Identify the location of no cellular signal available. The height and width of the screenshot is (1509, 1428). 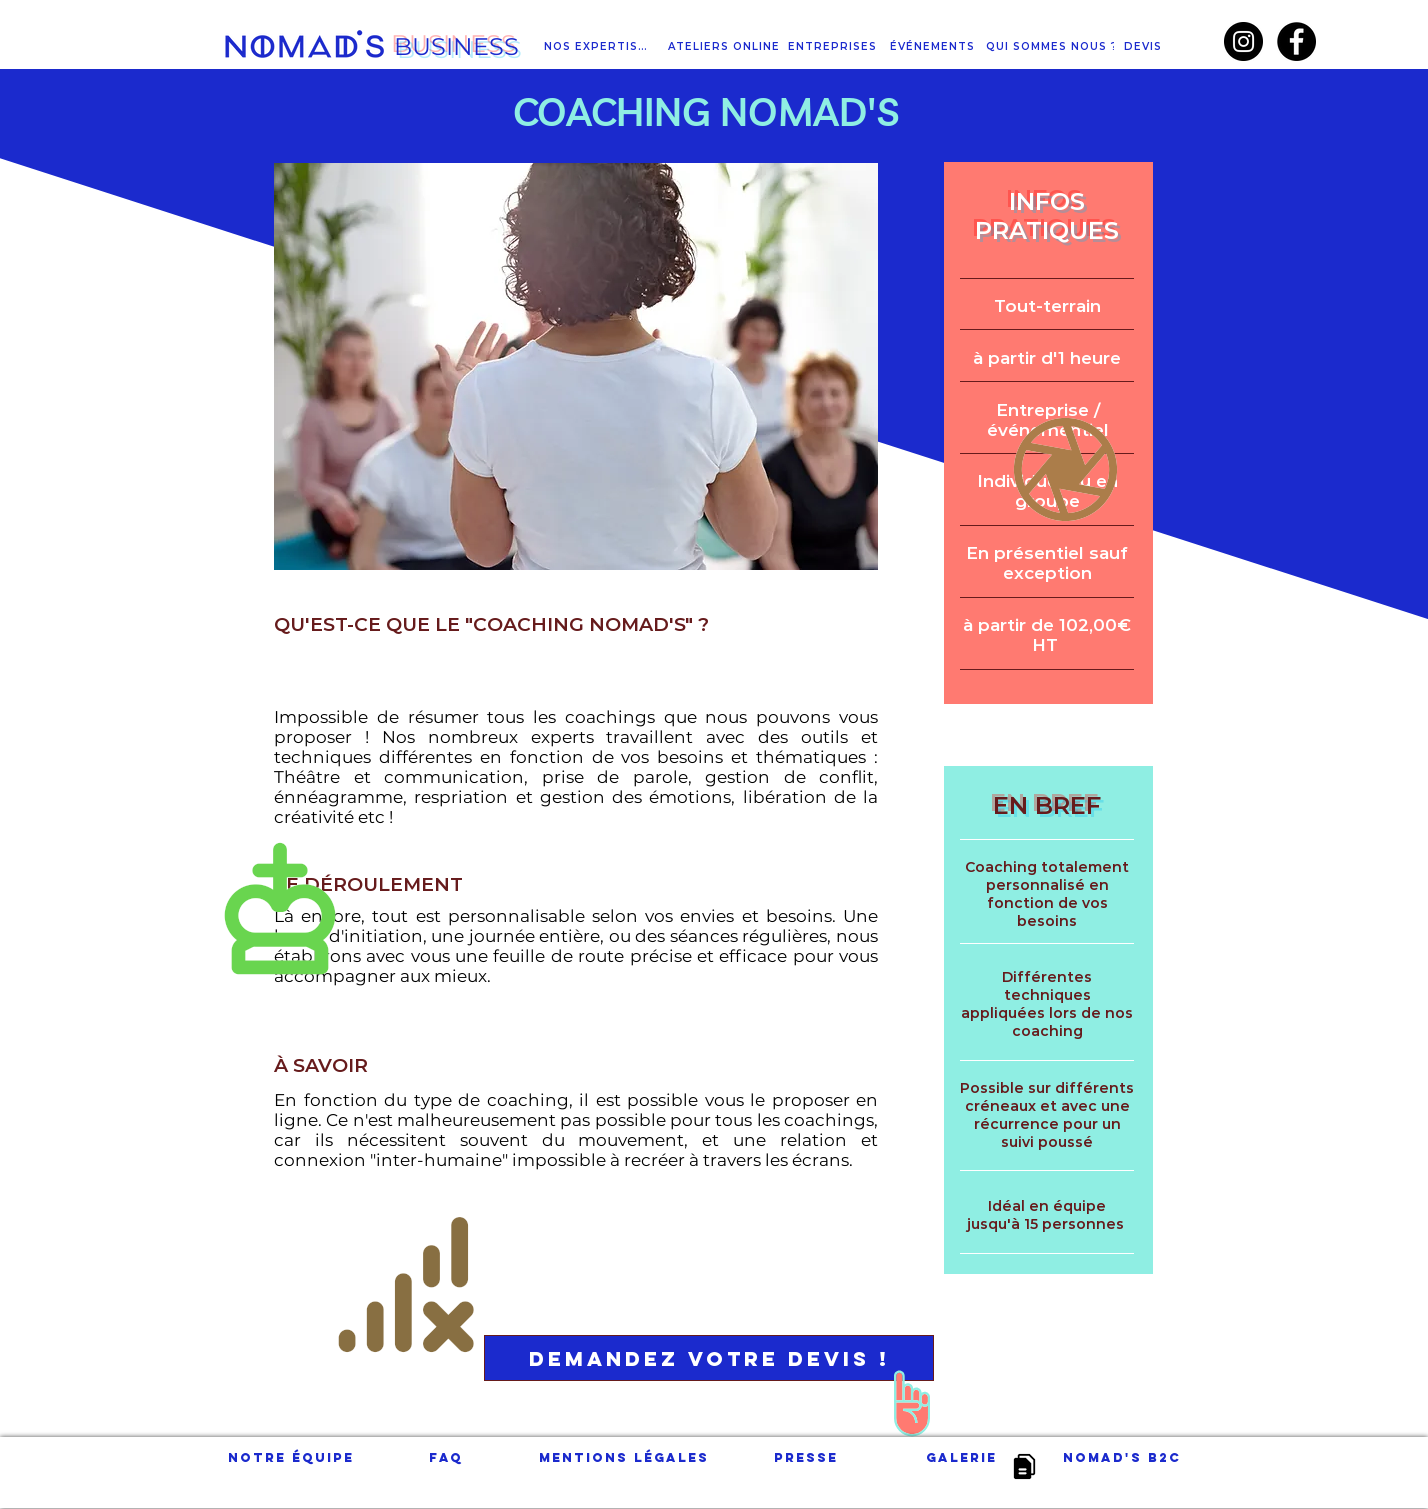
(409, 1293).